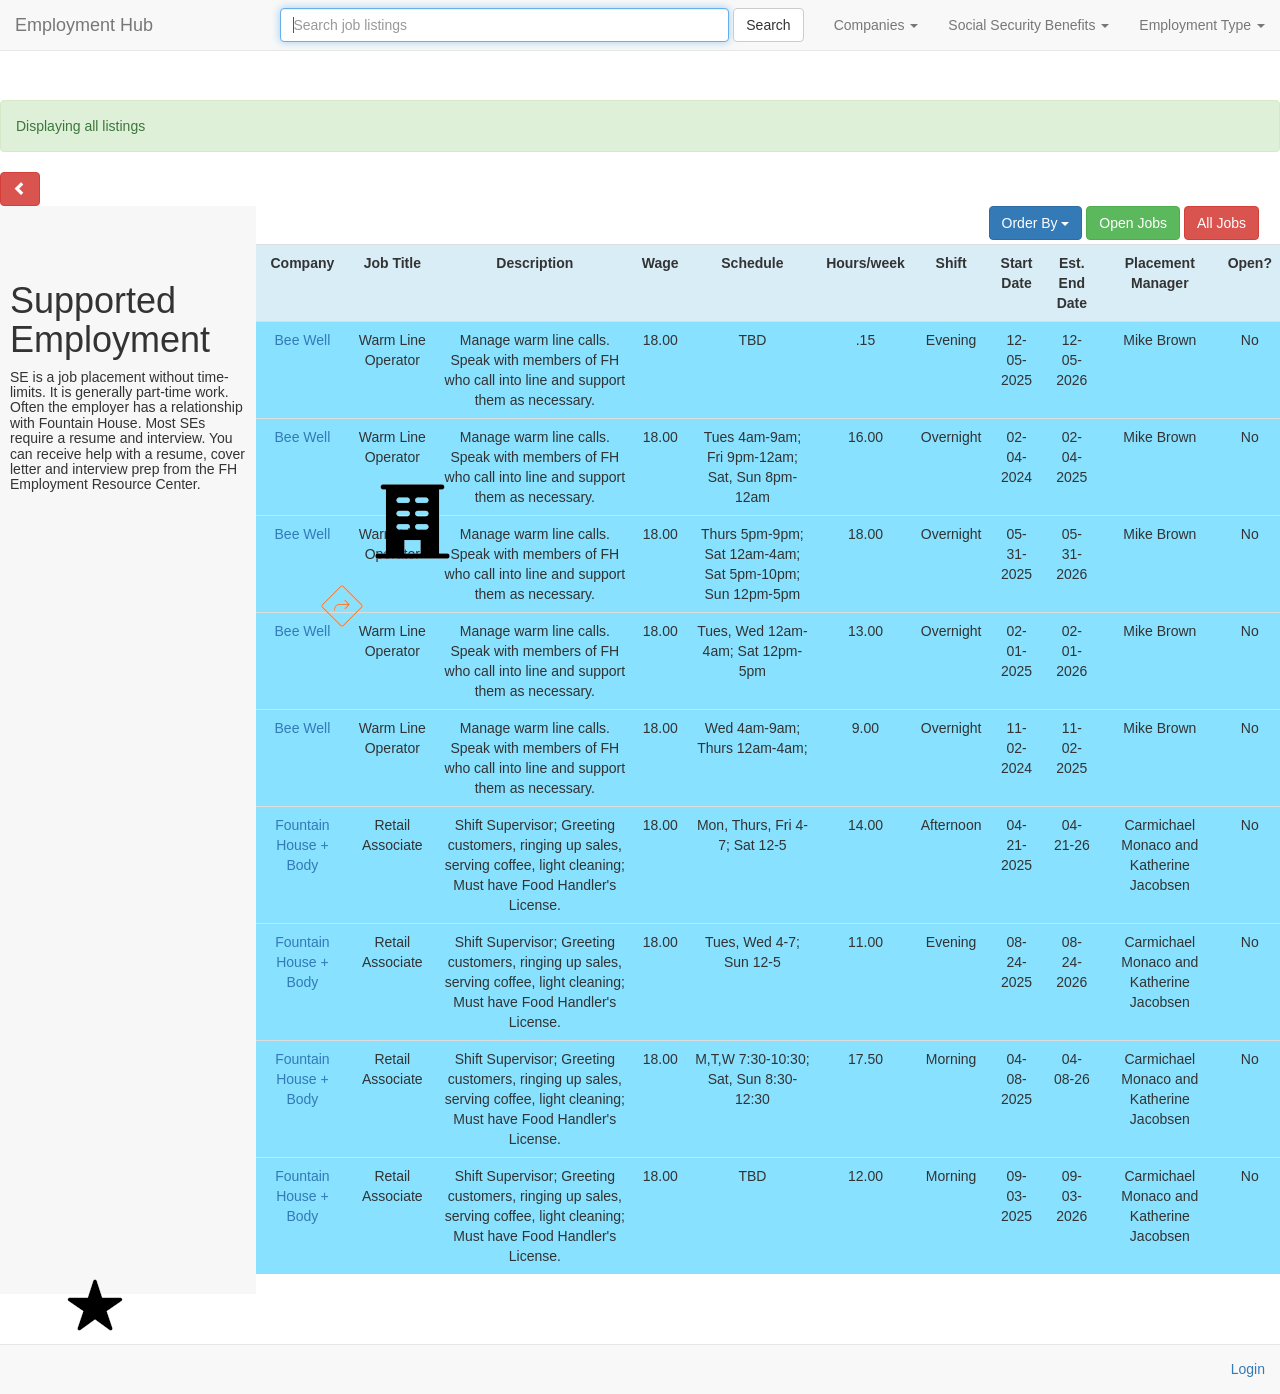 The width and height of the screenshot is (1280, 1394). What do you see at coordinates (412, 521) in the screenshot?
I see `view office or workplace location` at bounding box center [412, 521].